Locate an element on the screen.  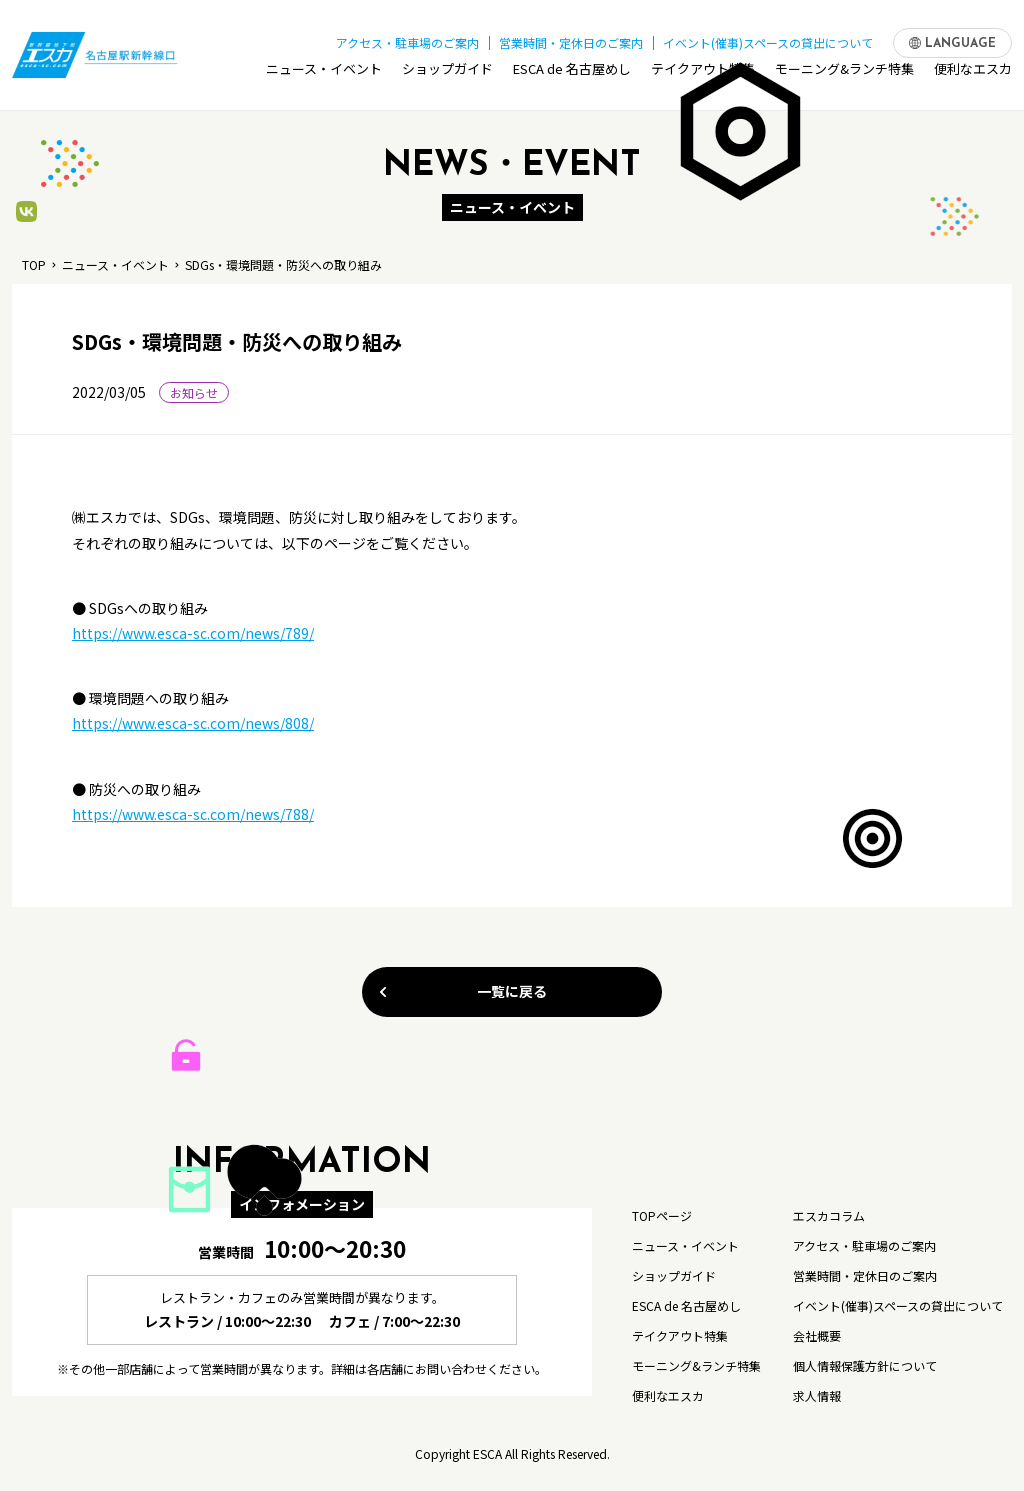
open the VK social network app is located at coordinates (26, 211).